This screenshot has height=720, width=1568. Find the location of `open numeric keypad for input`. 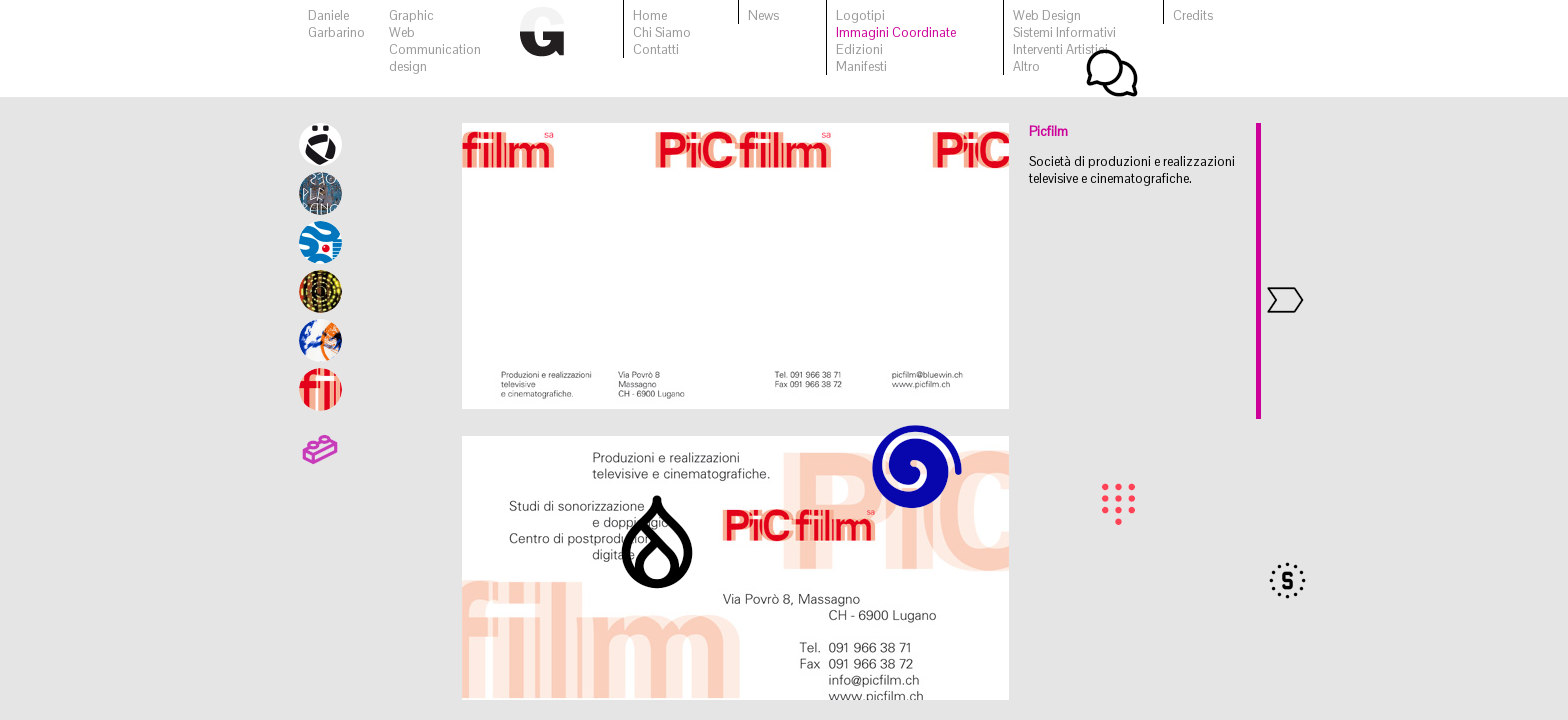

open numeric keypad for input is located at coordinates (1118, 503).